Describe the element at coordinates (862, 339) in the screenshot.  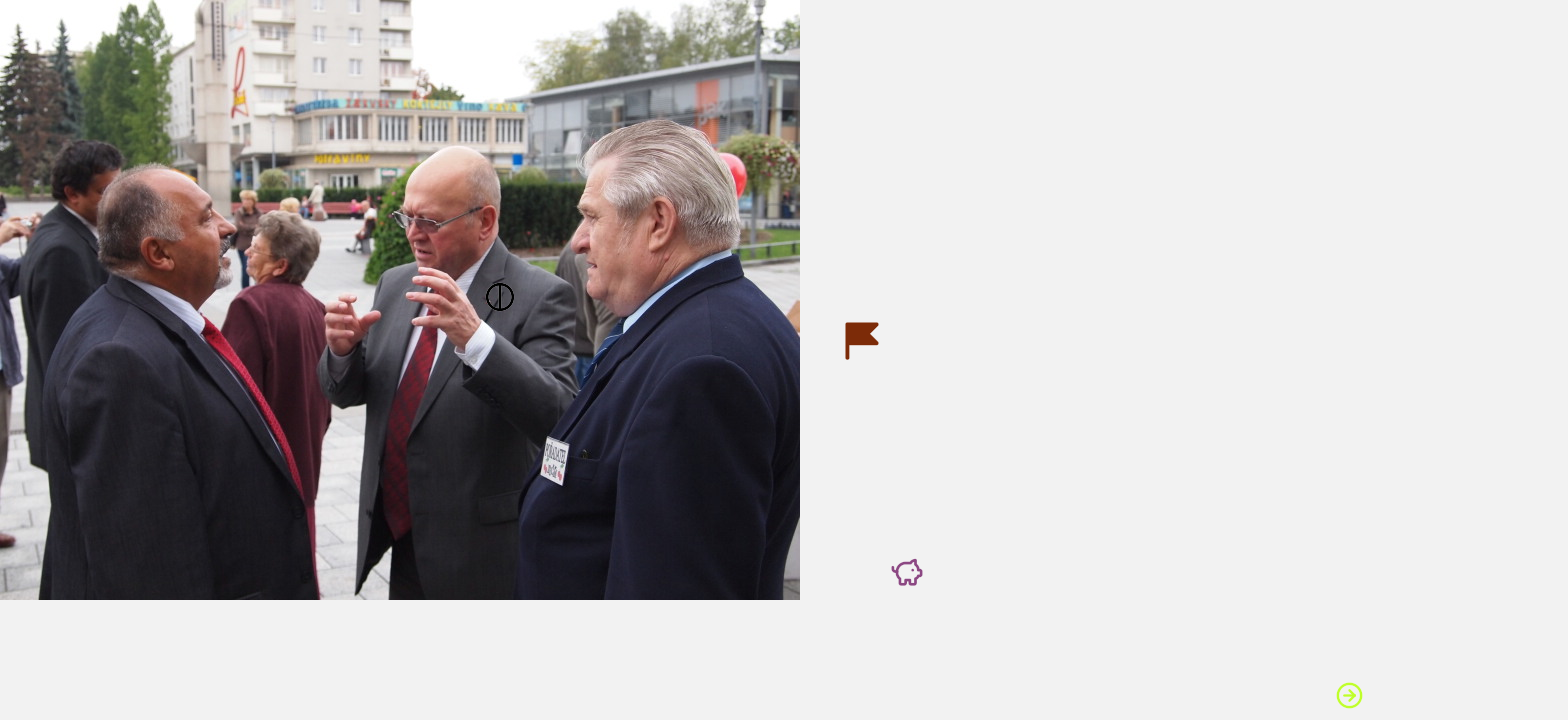
I see `flag or bookmark an item` at that location.